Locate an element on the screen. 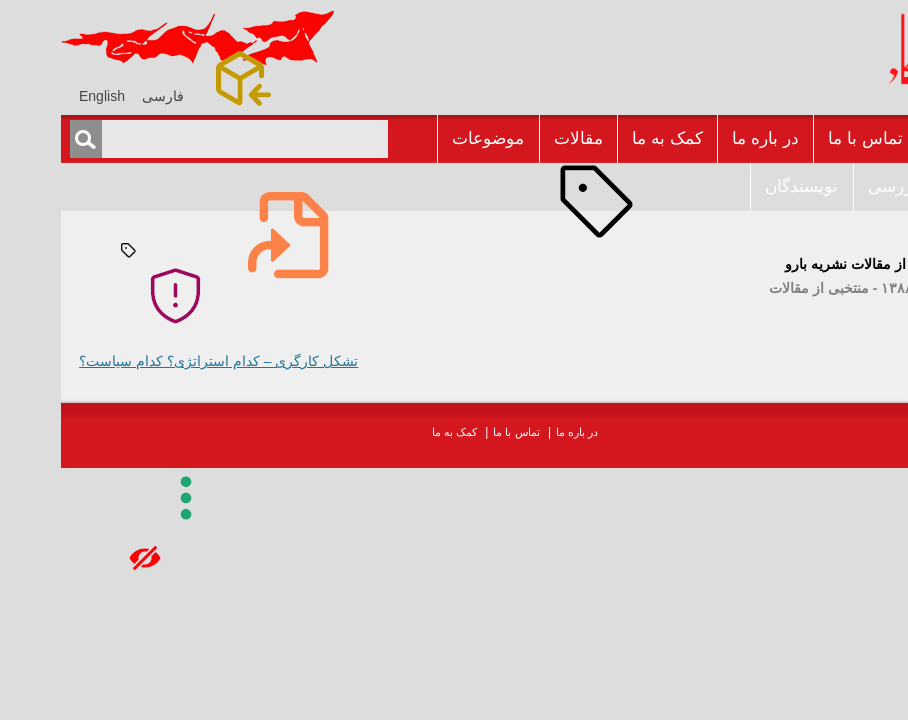 This screenshot has width=908, height=720. view security alert or warning is located at coordinates (175, 296).